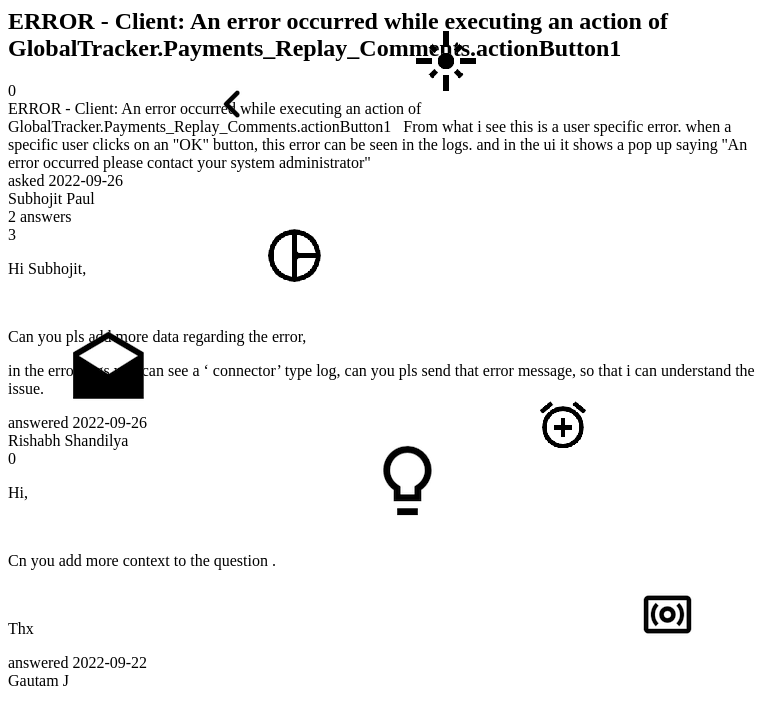 This screenshot has height=720, width=768. I want to click on view tips or suggestions, so click(407, 480).